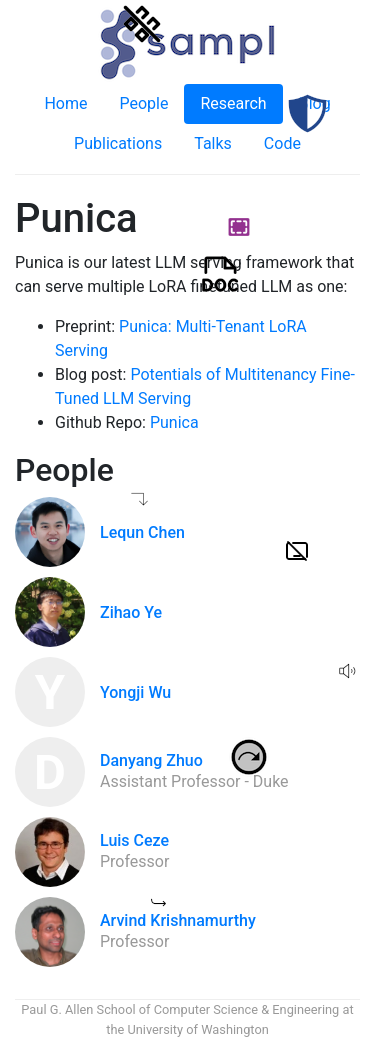  Describe the element at coordinates (239, 227) in the screenshot. I see `select or define a rectangular area` at that location.